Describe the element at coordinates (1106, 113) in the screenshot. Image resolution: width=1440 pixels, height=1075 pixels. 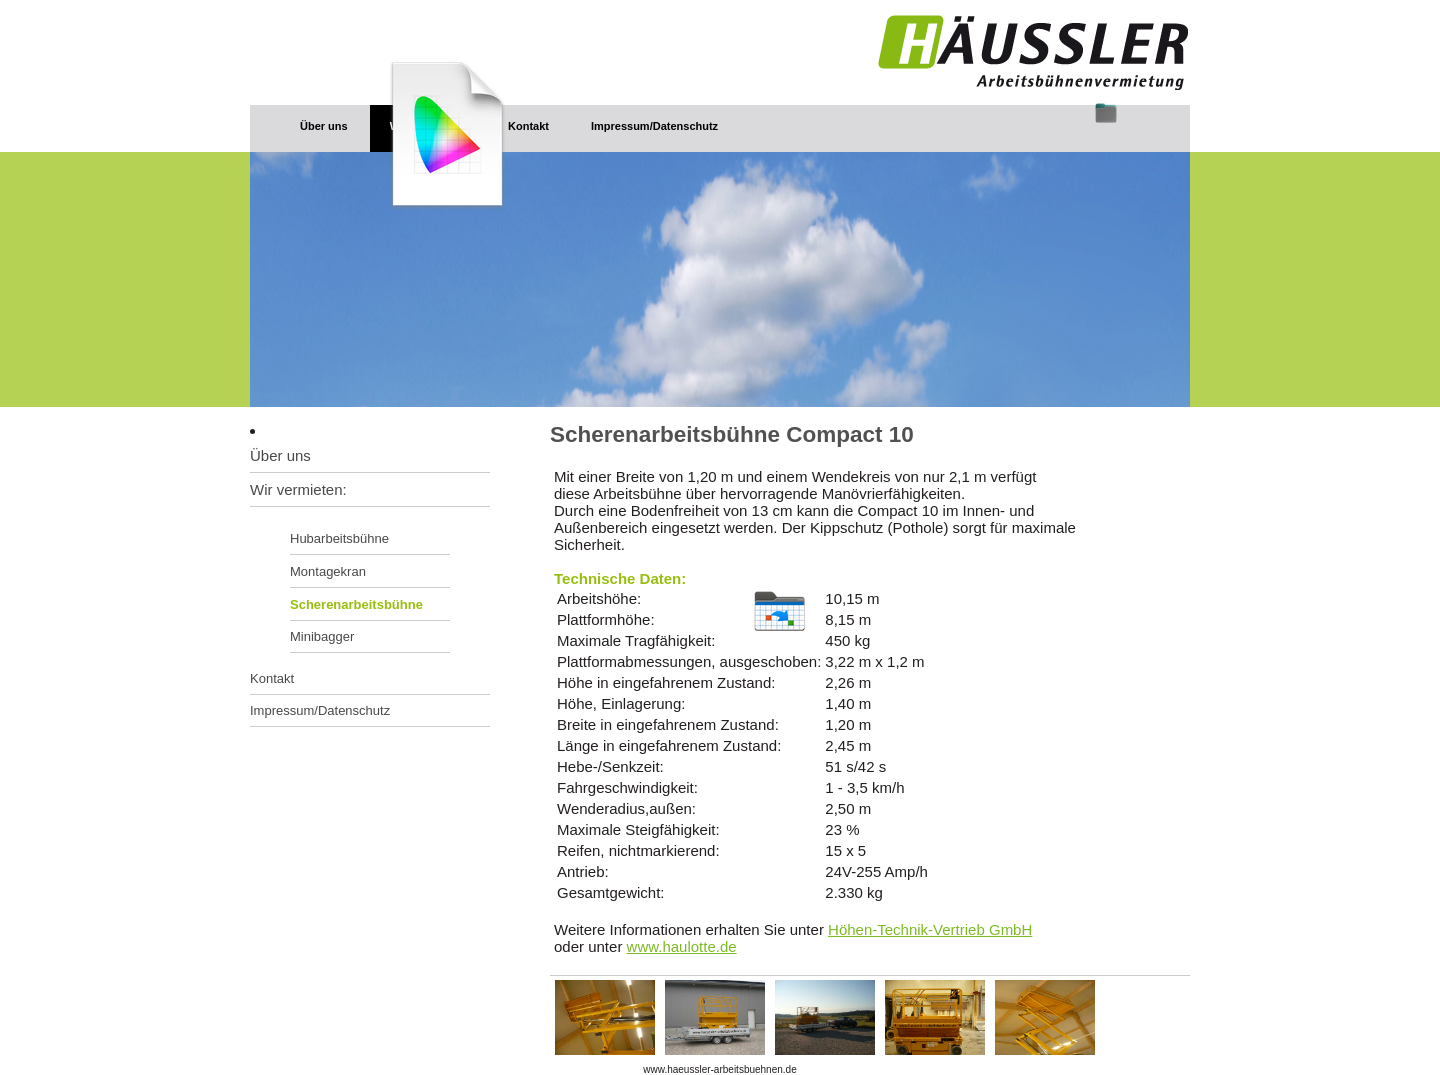
I see `open folder to view contents` at that location.